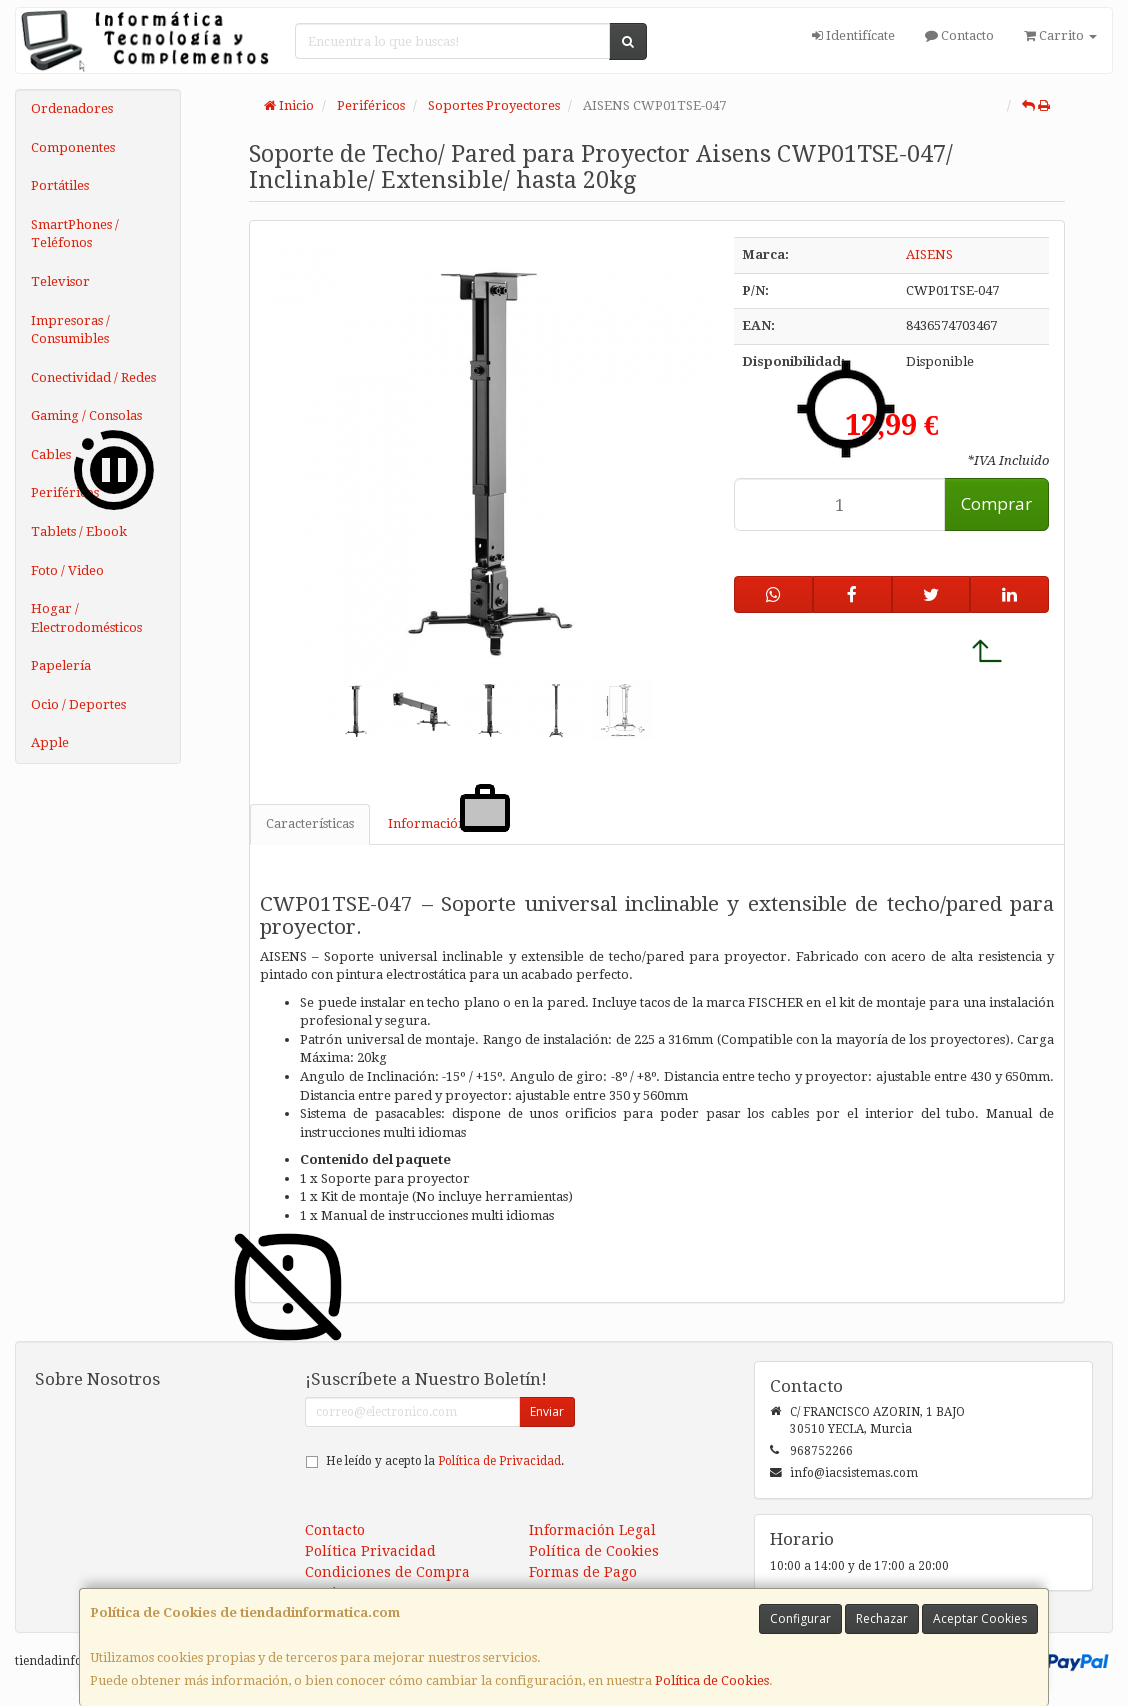  What do you see at coordinates (288, 1287) in the screenshot?
I see `disable or mute alert notifications` at bounding box center [288, 1287].